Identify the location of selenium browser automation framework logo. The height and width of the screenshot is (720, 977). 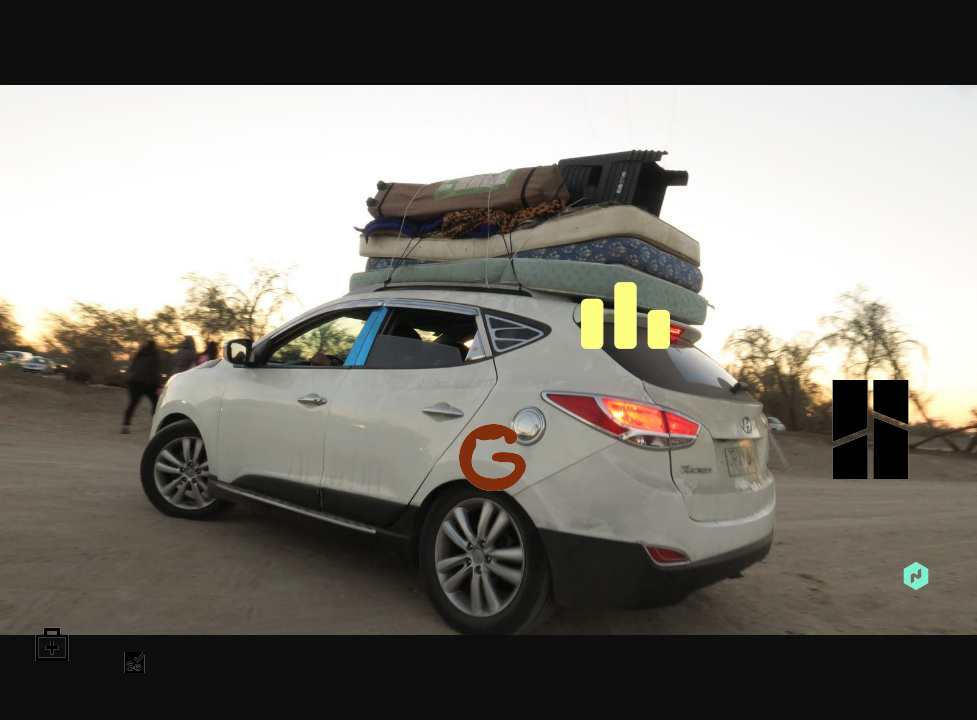
(134, 662).